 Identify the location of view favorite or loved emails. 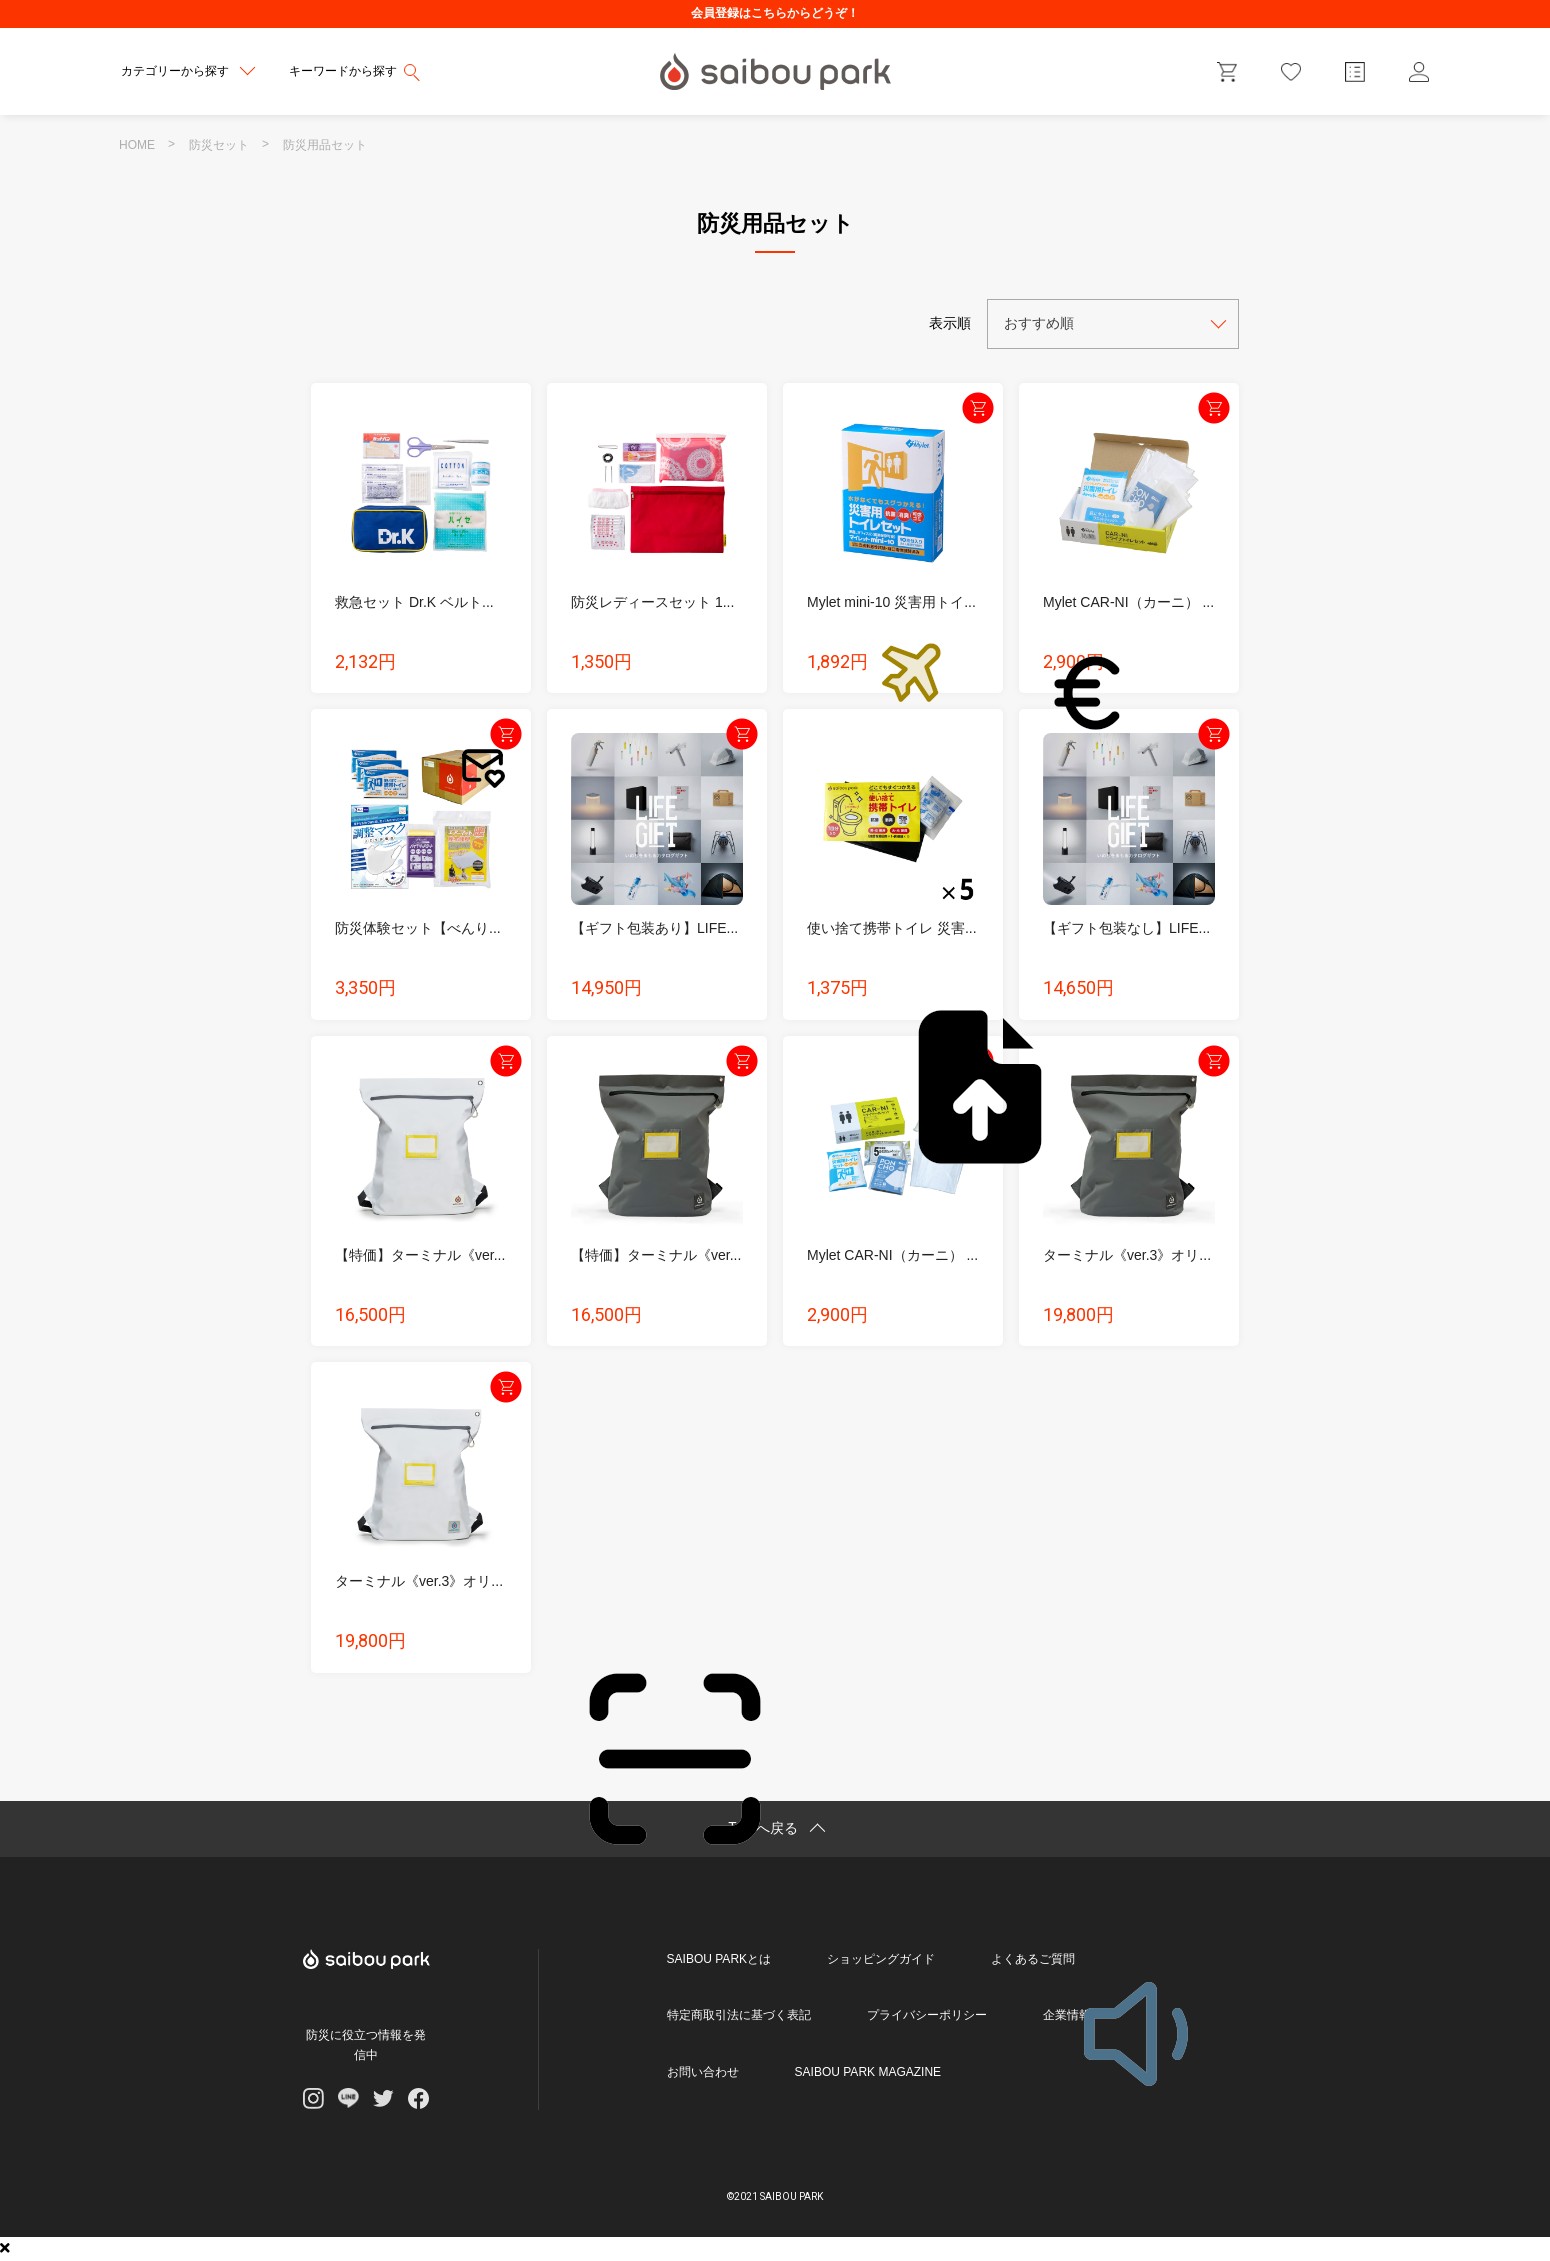
(482, 765).